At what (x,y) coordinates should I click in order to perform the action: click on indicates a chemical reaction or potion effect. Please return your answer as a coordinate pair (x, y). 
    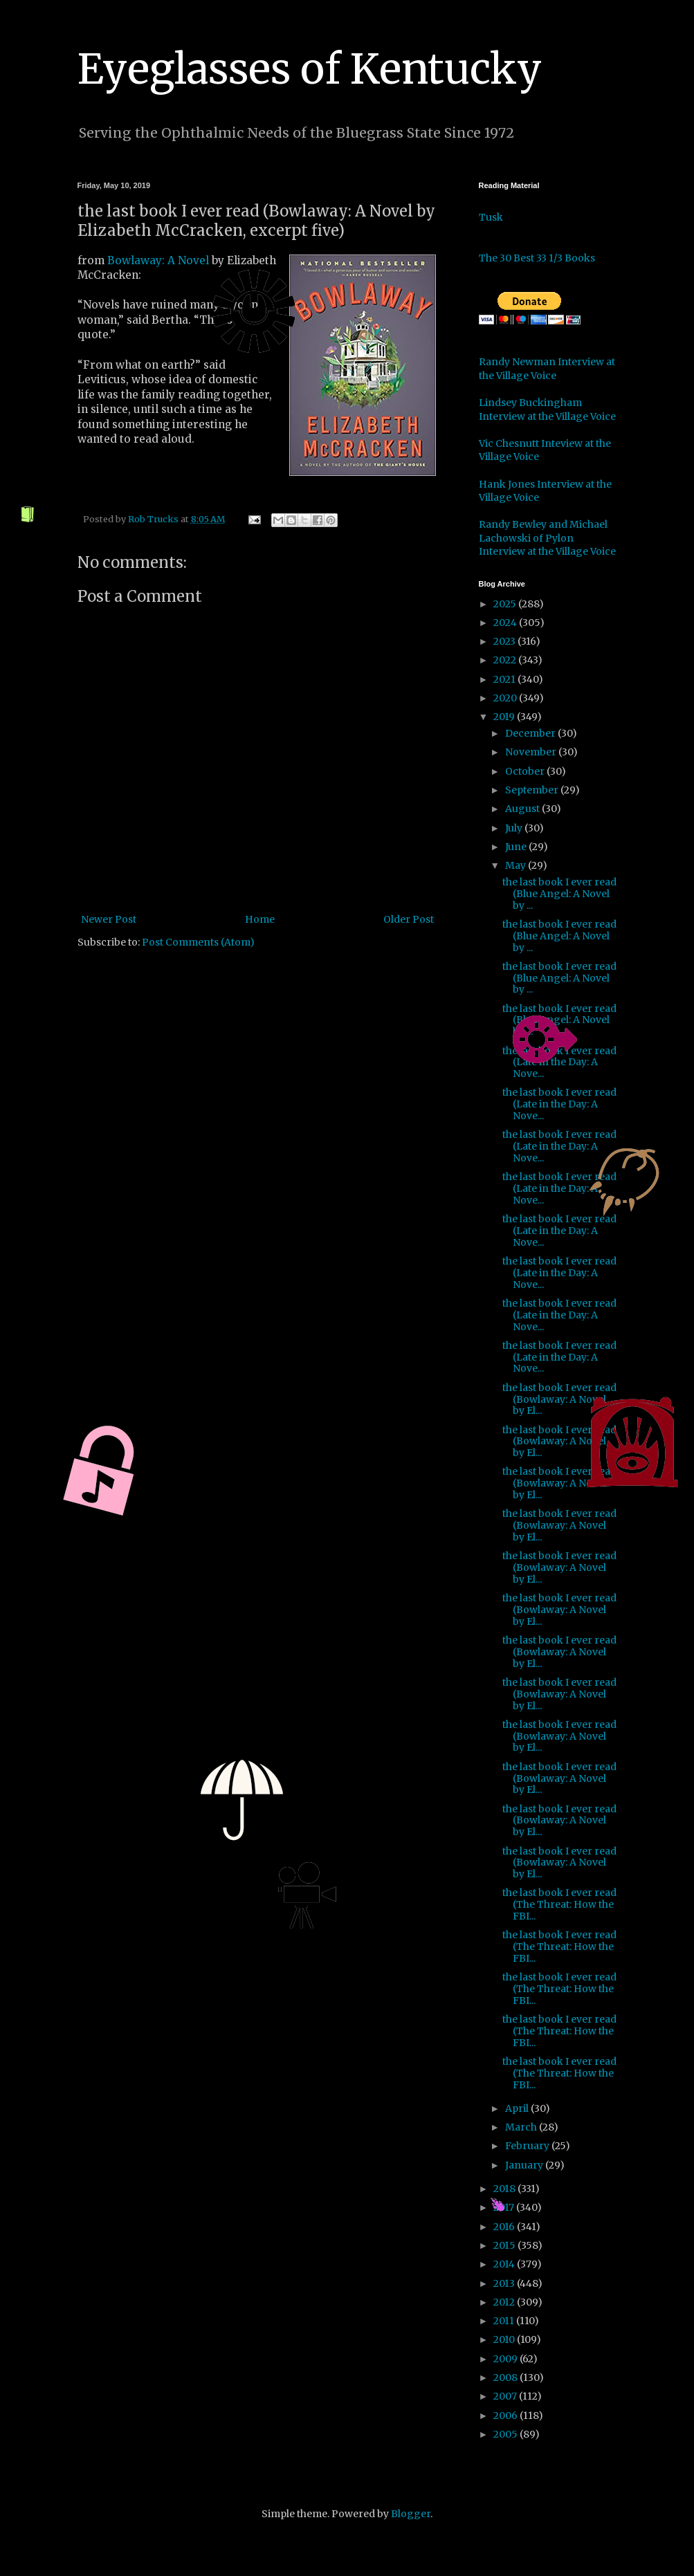
    Looking at the image, I should click on (497, 2205).